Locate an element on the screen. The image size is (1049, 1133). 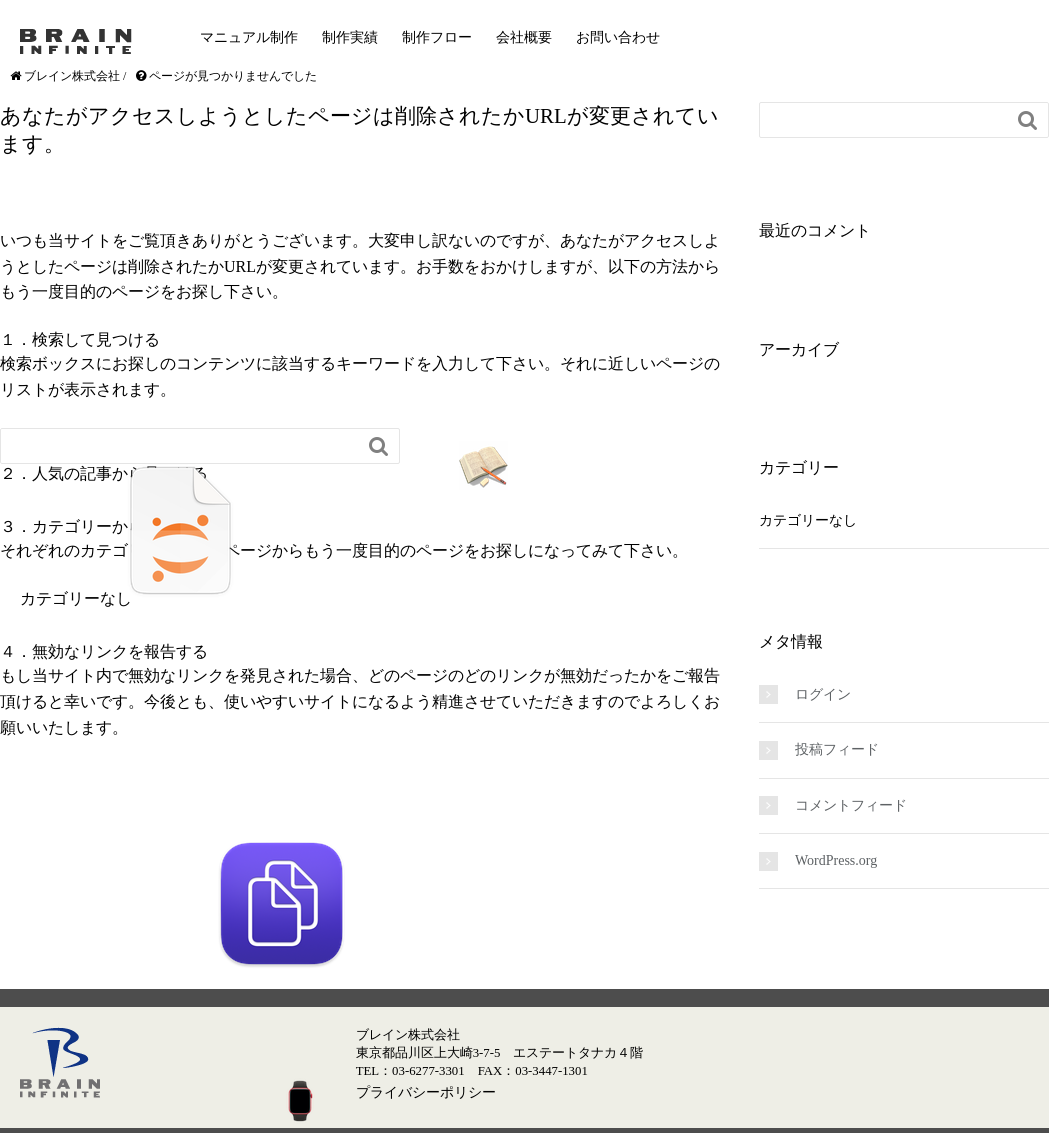
access hanja character conversion tool is located at coordinates (483, 465).